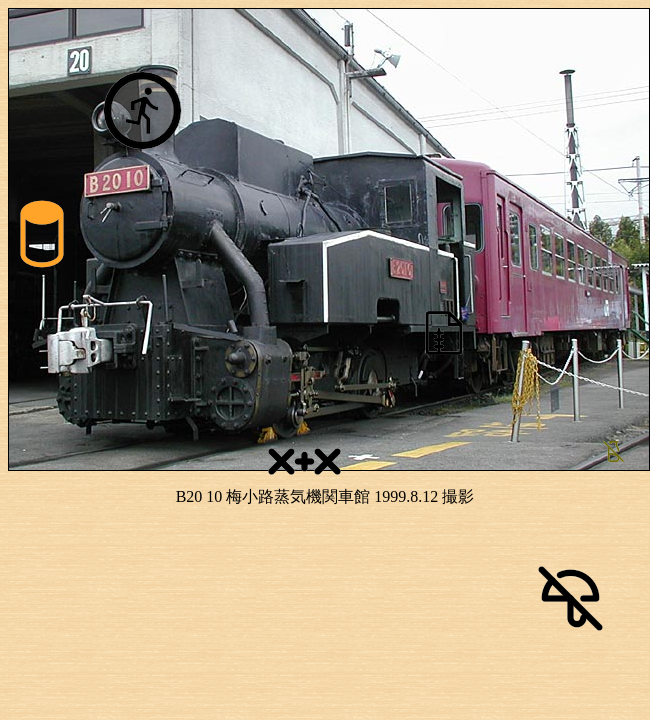  Describe the element at coordinates (42, 234) in the screenshot. I see `represents a database or data storage` at that location.